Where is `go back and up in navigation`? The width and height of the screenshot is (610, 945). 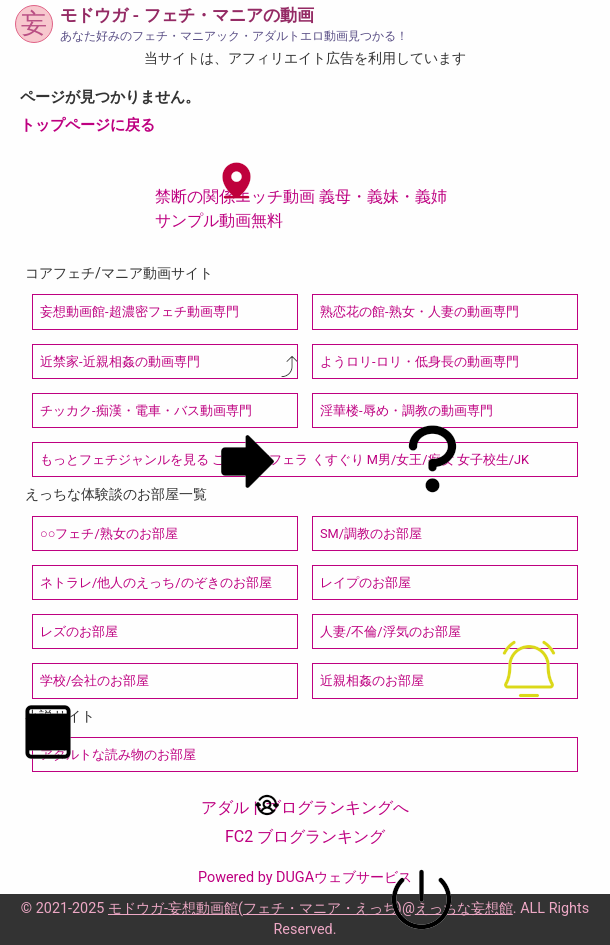
go back and up in navigation is located at coordinates (289, 366).